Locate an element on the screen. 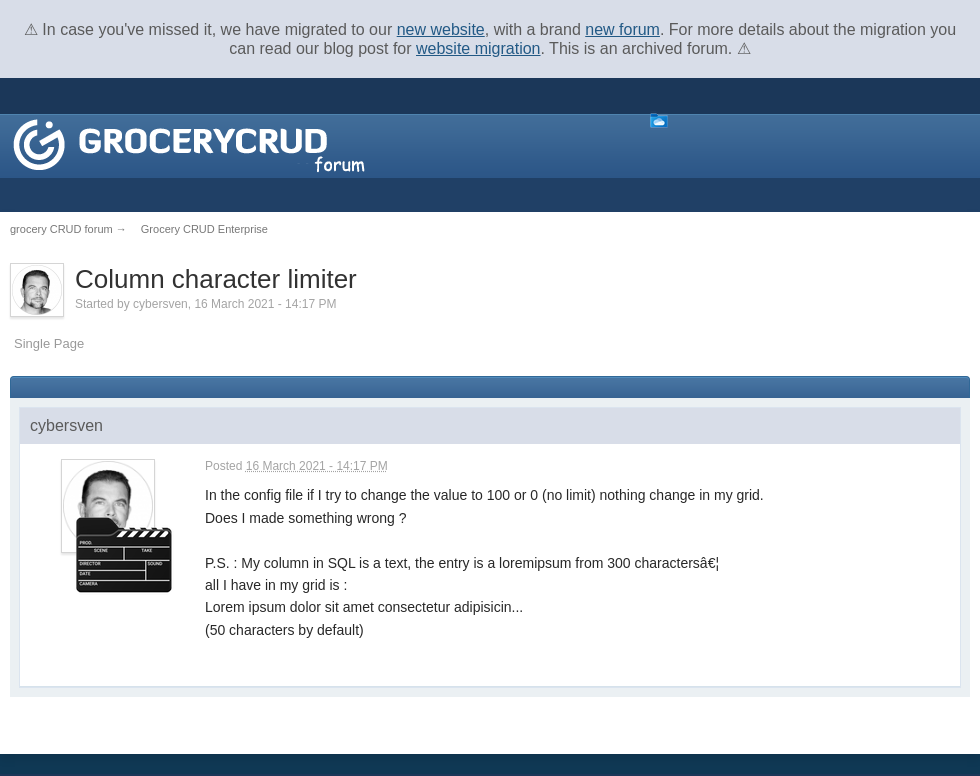 This screenshot has height=776, width=980. open OneDrive synced folder is located at coordinates (659, 121).